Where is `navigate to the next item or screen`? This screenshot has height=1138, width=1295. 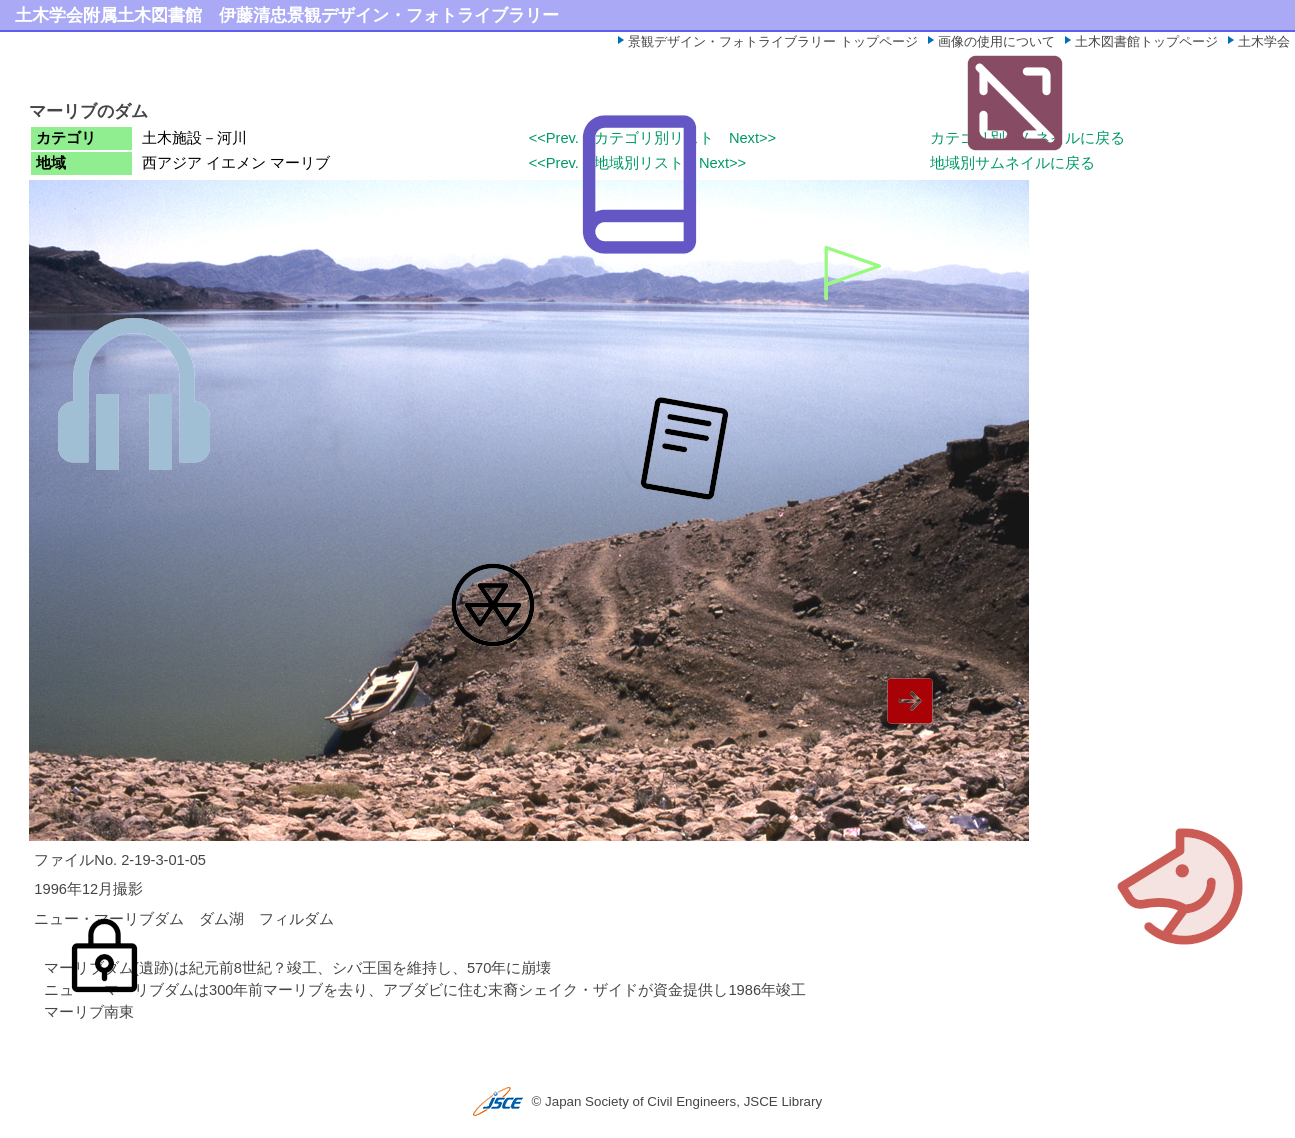
navigate to the next item or screen is located at coordinates (910, 701).